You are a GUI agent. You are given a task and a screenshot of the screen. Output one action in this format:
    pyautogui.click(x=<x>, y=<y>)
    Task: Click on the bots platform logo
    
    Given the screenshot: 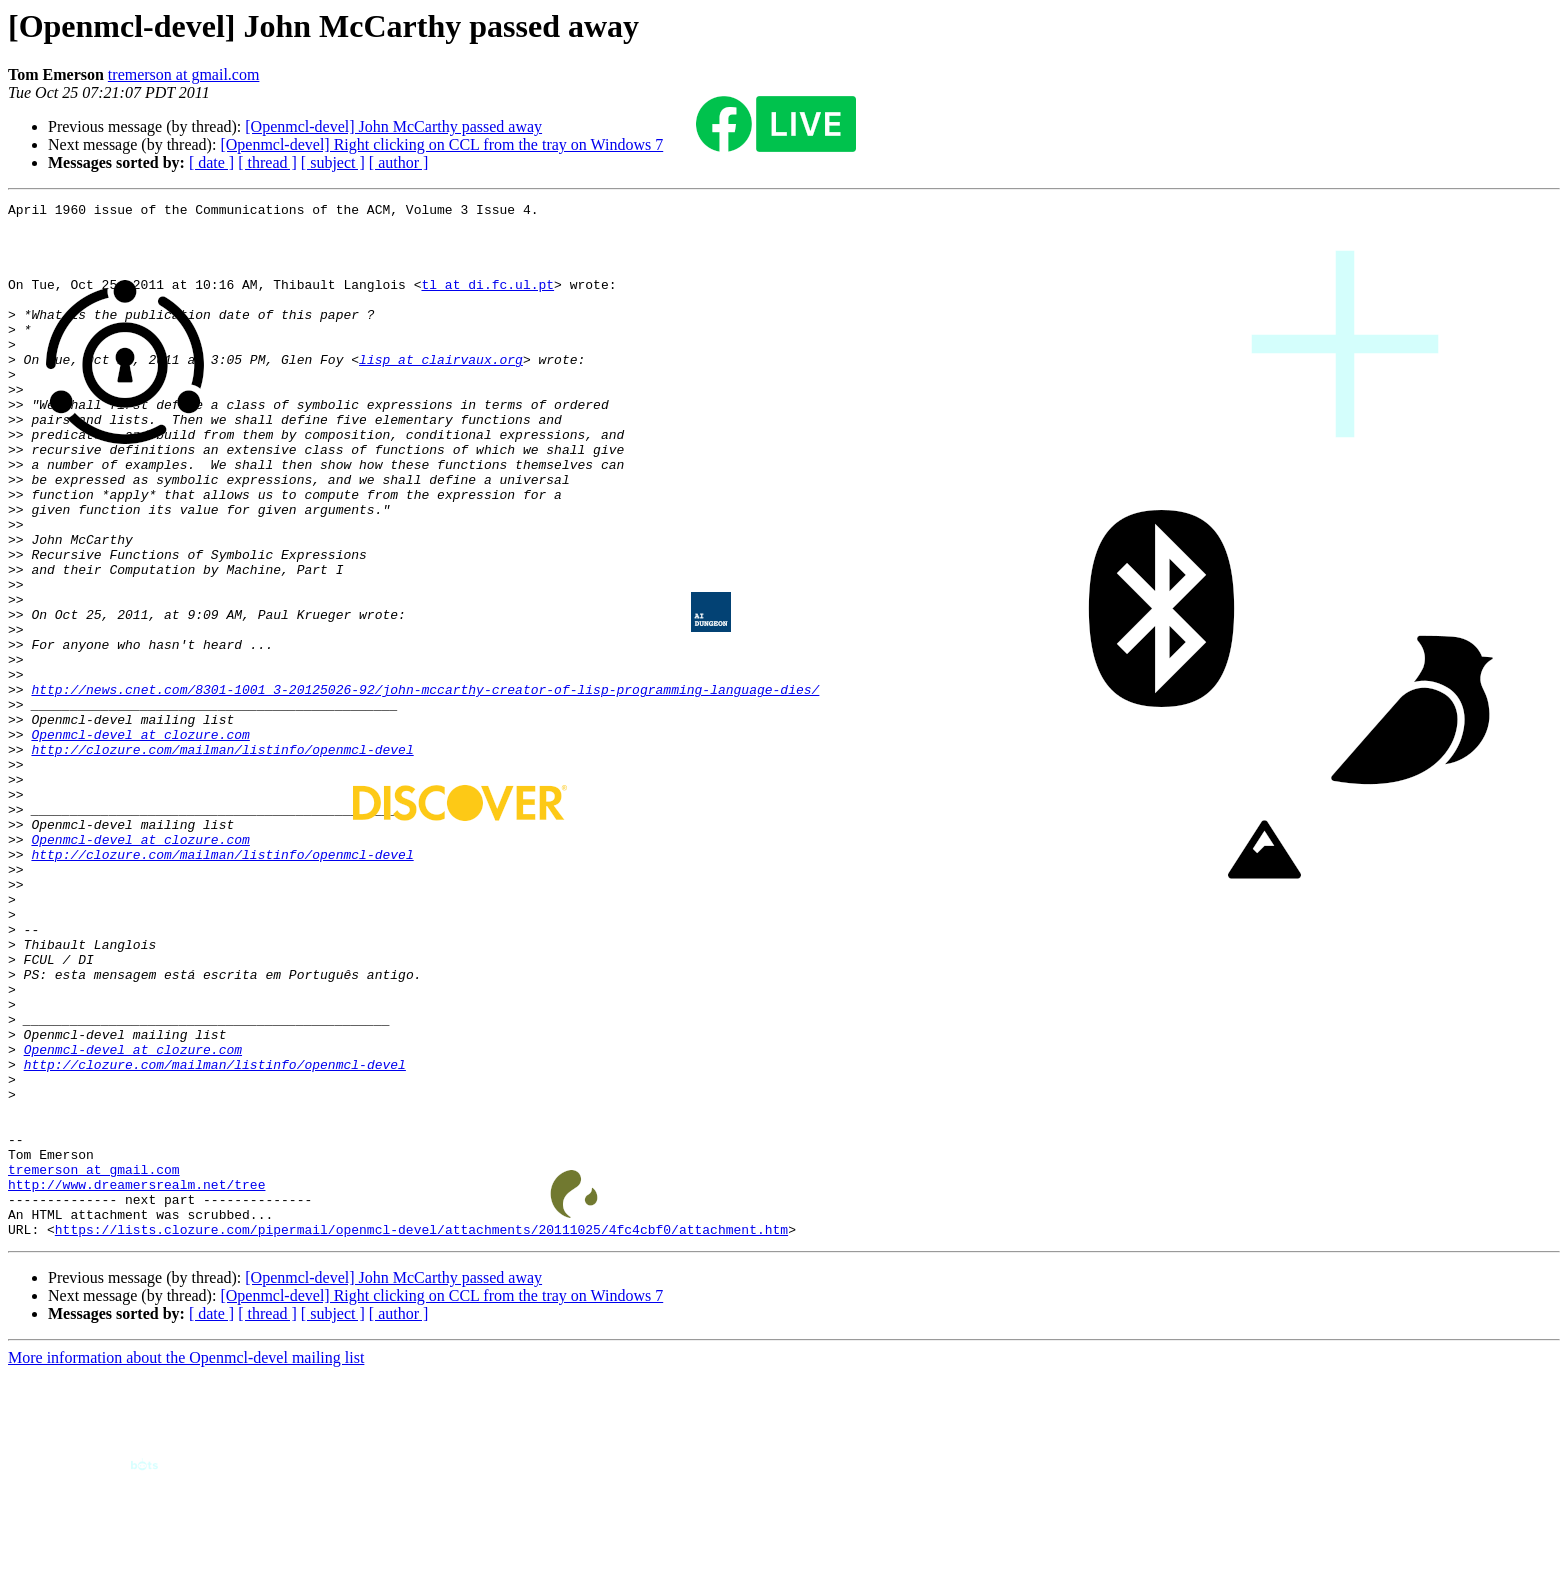 What is the action you would take?
    pyautogui.click(x=144, y=1465)
    